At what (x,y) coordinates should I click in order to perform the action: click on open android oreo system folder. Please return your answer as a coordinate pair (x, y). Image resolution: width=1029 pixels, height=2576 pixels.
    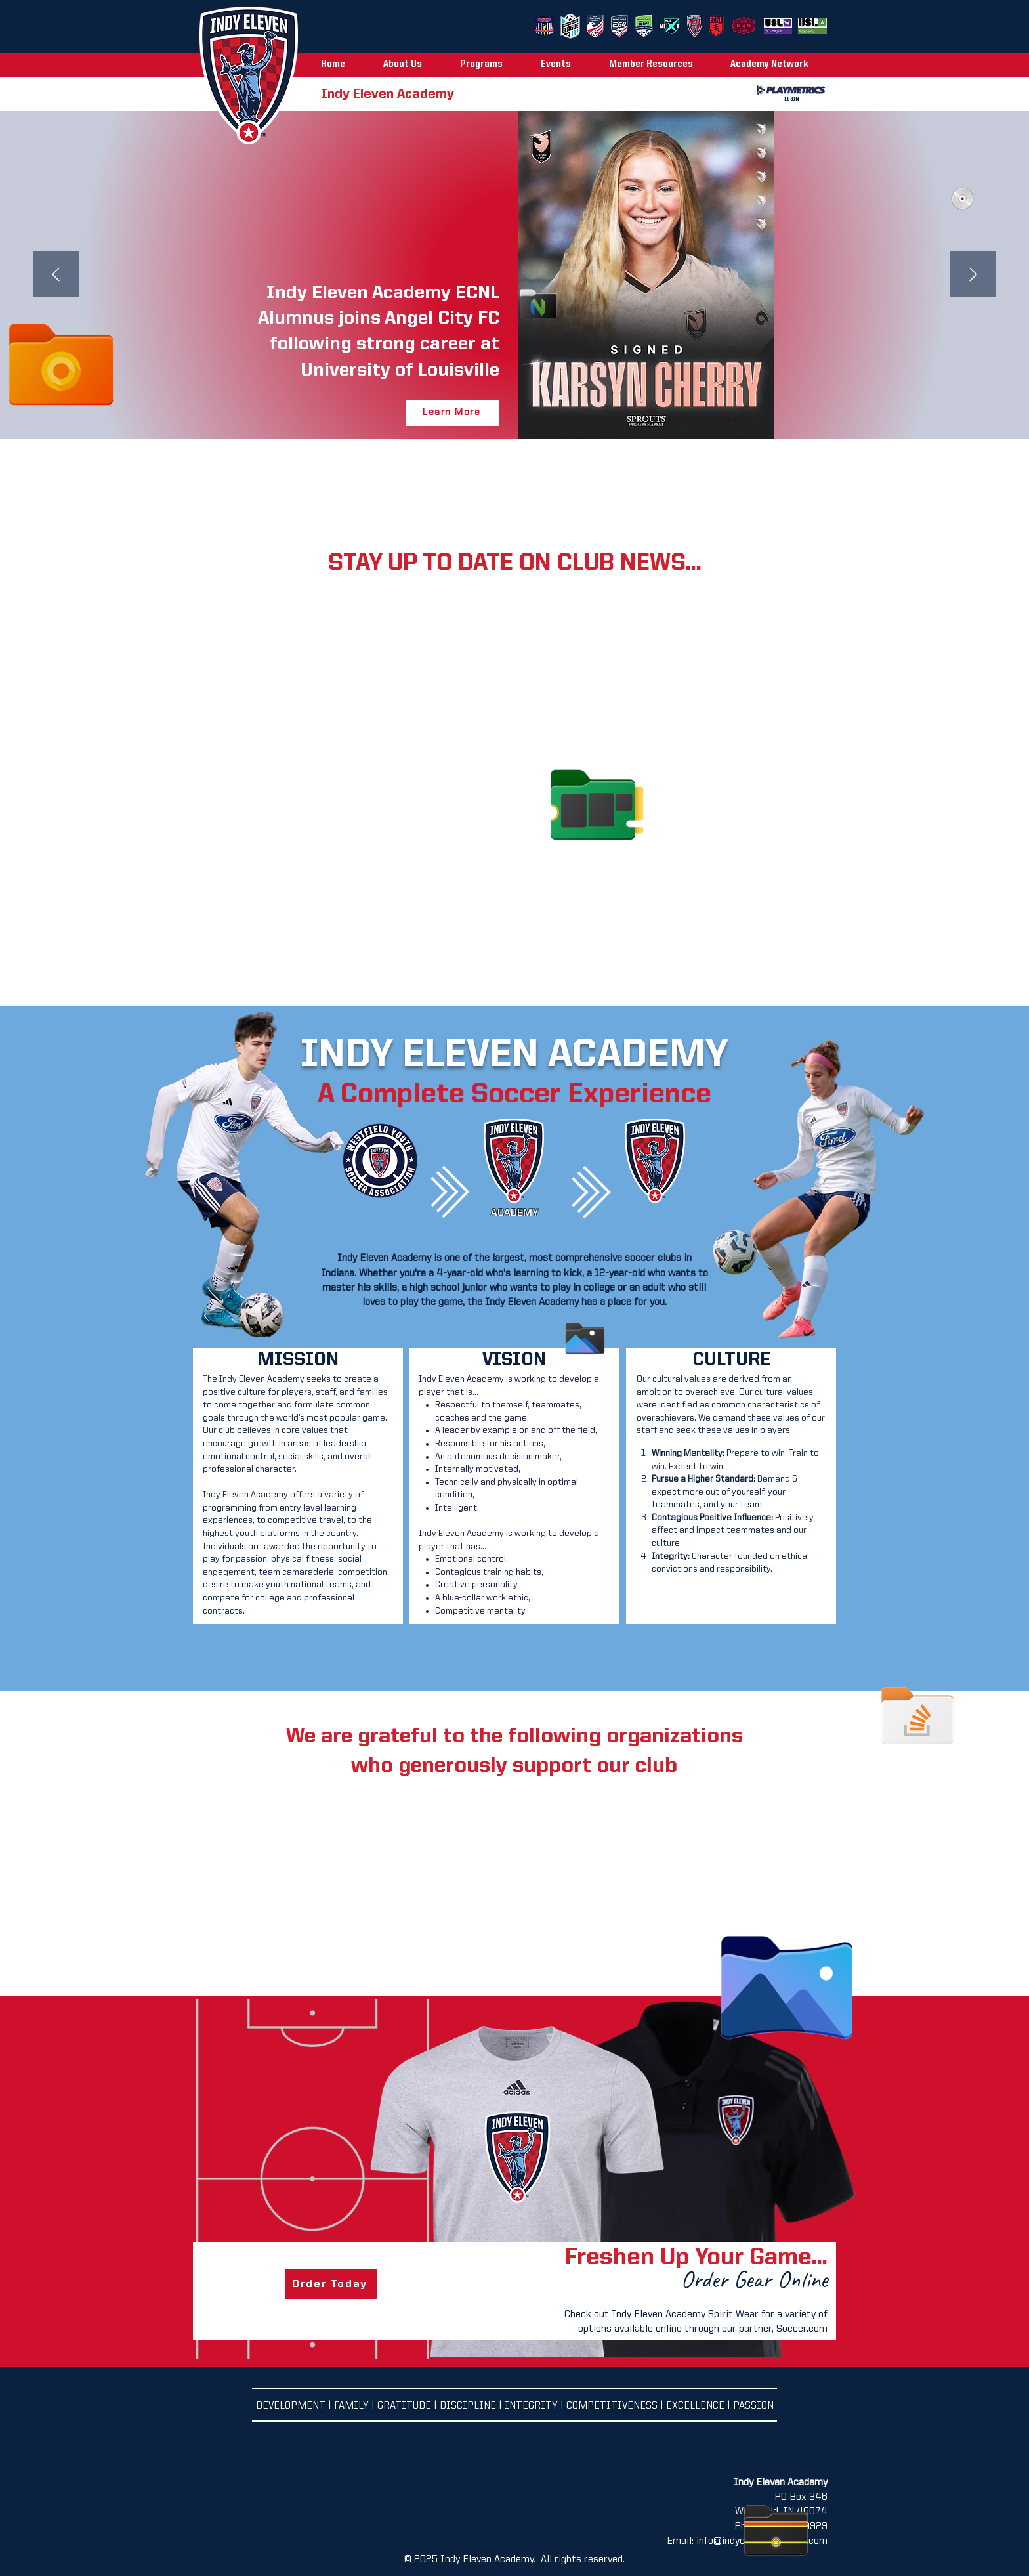
    Looking at the image, I should click on (60, 367).